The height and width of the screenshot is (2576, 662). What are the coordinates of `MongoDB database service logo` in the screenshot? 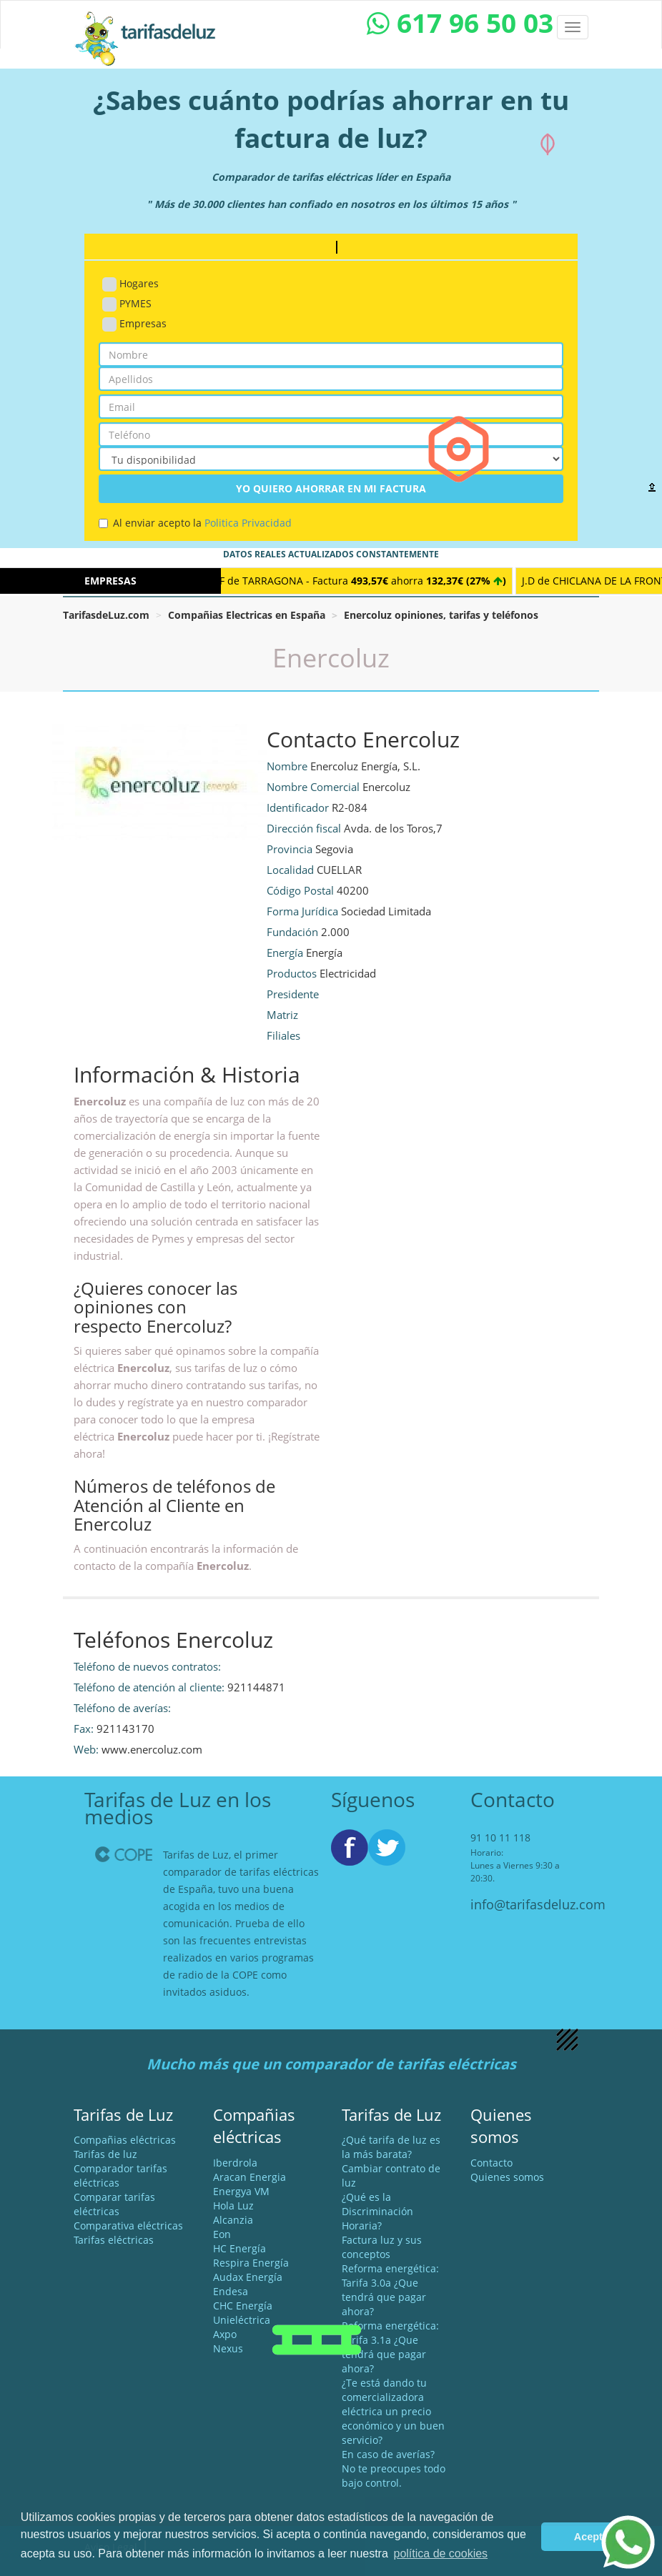 It's located at (548, 144).